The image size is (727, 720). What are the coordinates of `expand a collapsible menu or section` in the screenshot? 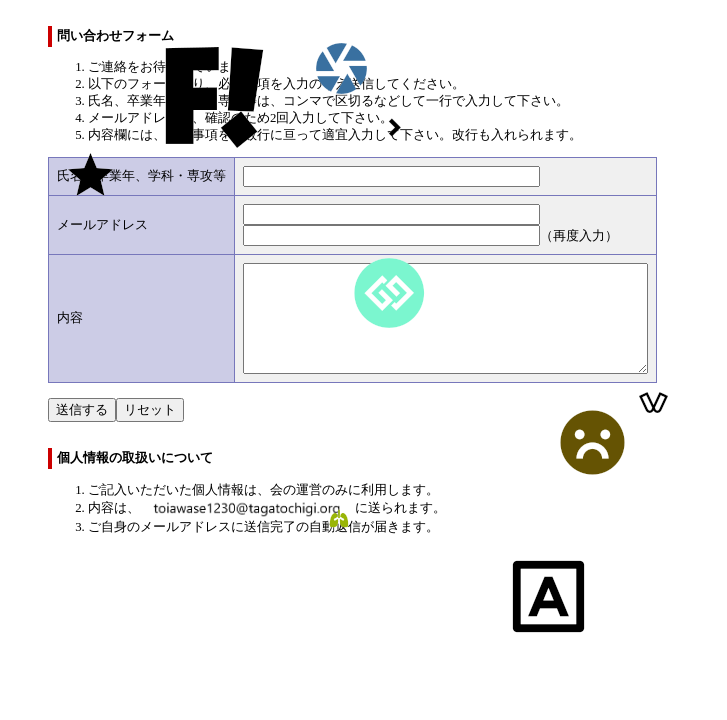 It's located at (394, 127).